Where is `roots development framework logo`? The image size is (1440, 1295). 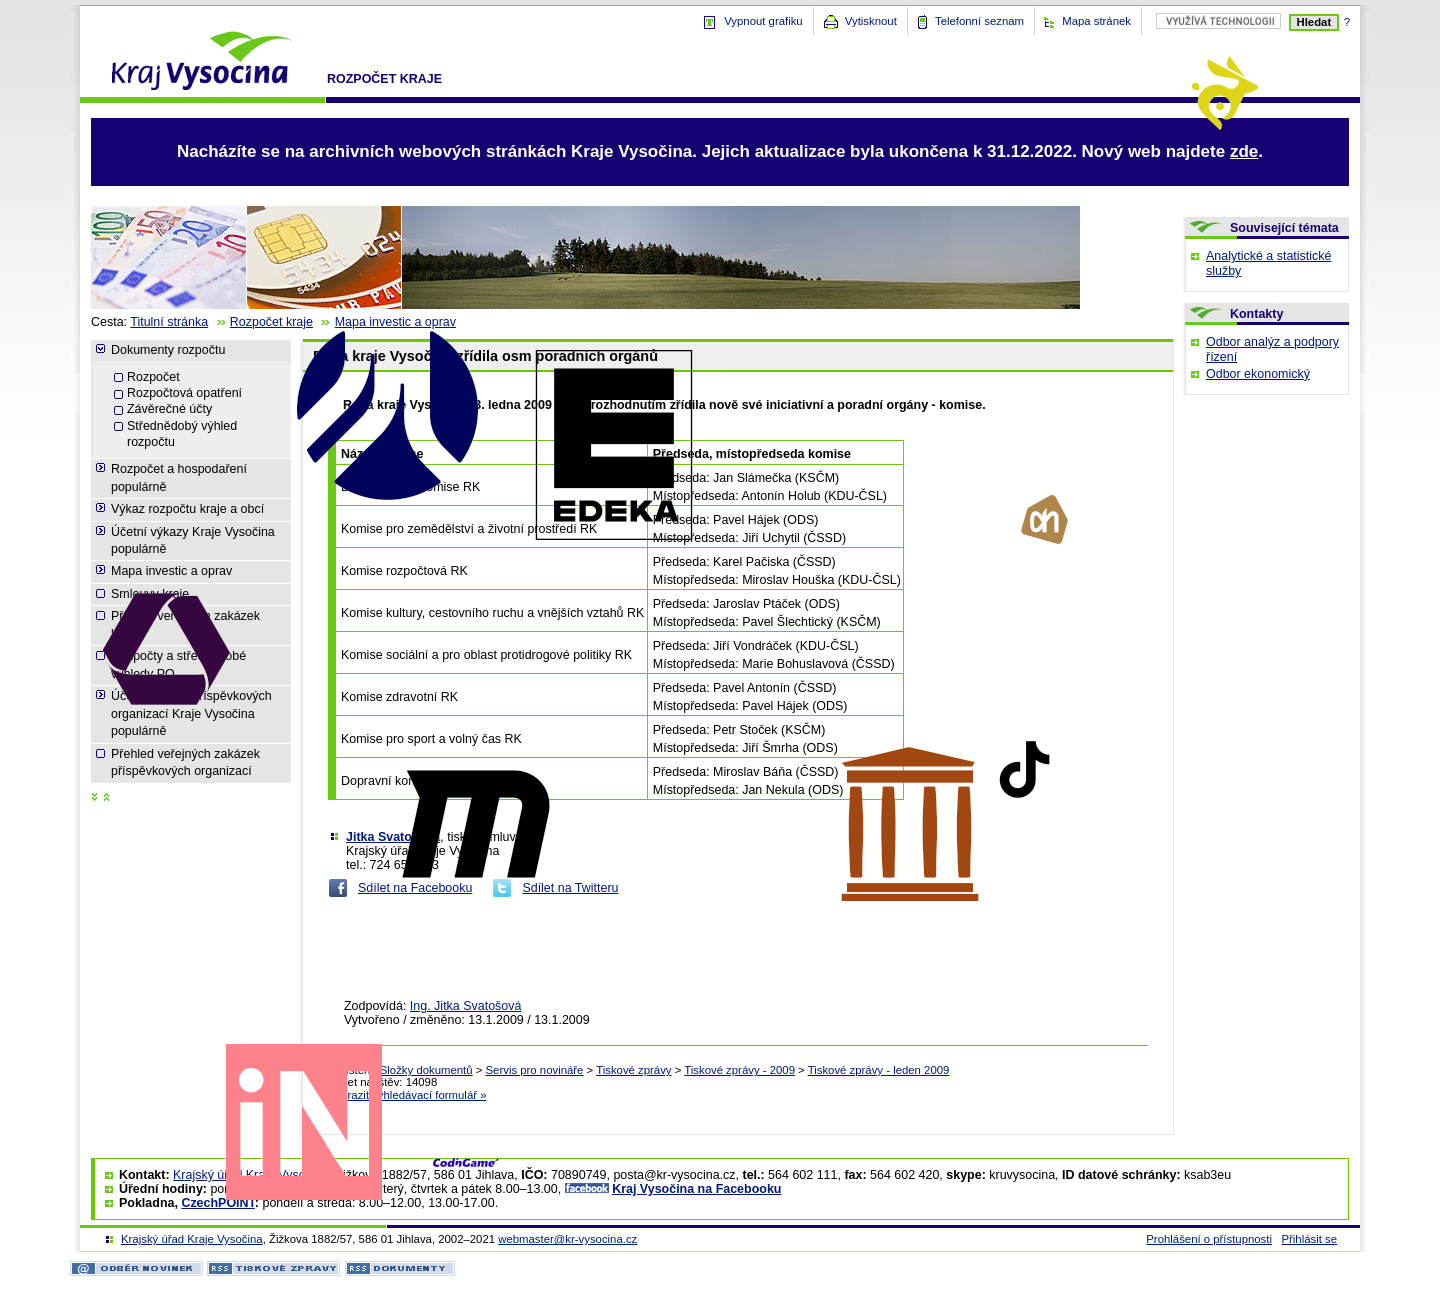 roots development framework logo is located at coordinates (387, 415).